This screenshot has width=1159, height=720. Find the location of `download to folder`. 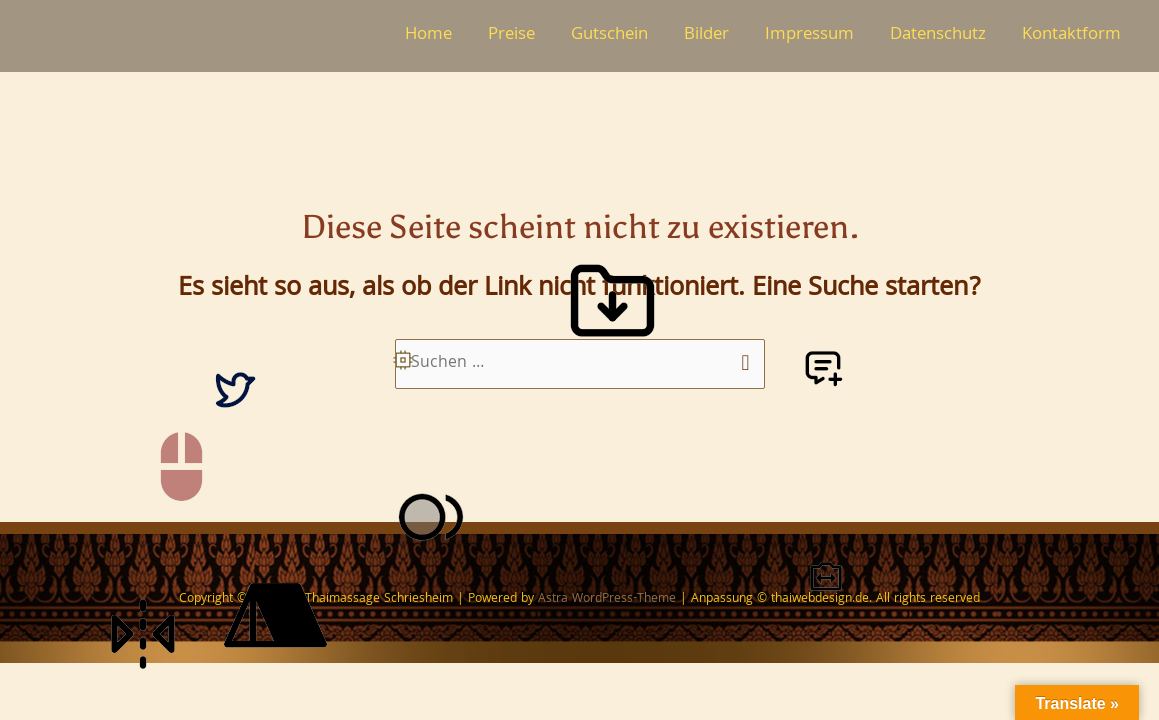

download to folder is located at coordinates (612, 302).